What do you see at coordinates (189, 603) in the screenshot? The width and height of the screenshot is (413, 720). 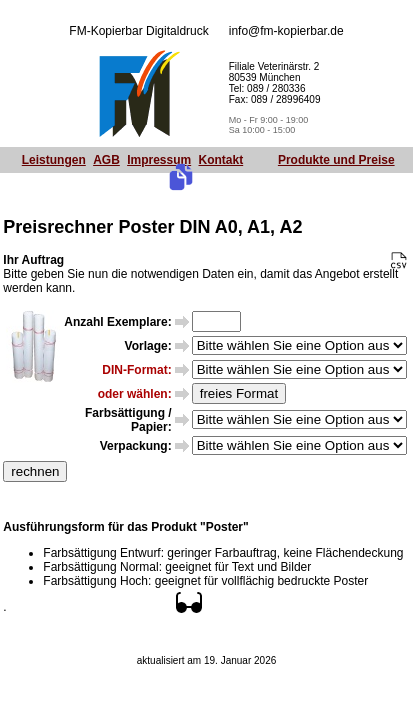 I see `enable reading mode or accessibility features` at bounding box center [189, 603].